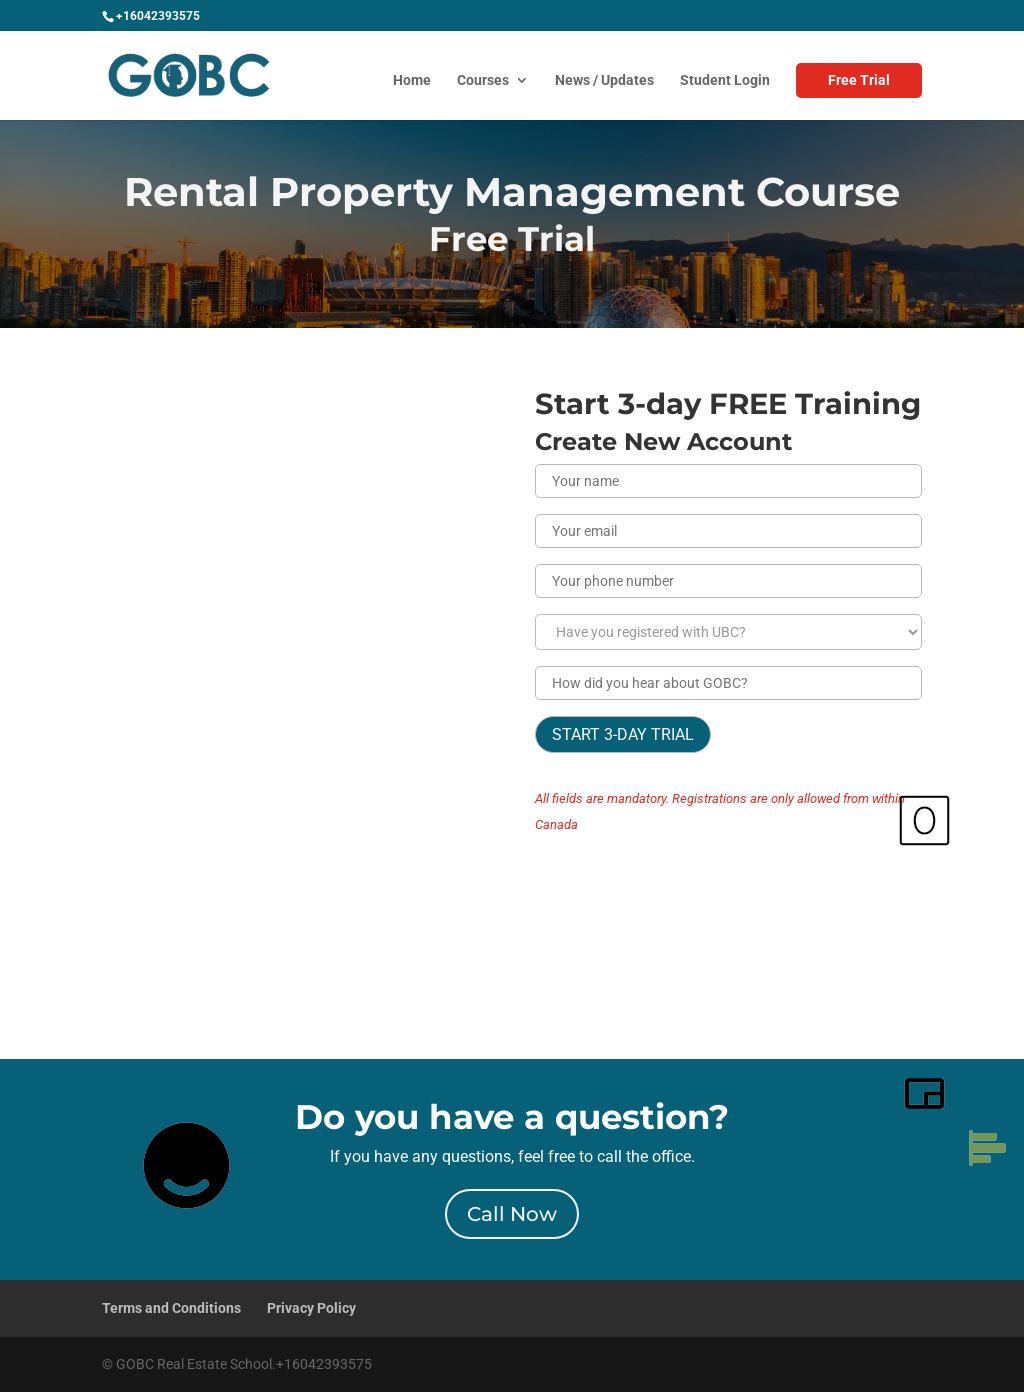 The image size is (1024, 1392). What do you see at coordinates (924, 1093) in the screenshot?
I see `enable picture-in-picture mode` at bounding box center [924, 1093].